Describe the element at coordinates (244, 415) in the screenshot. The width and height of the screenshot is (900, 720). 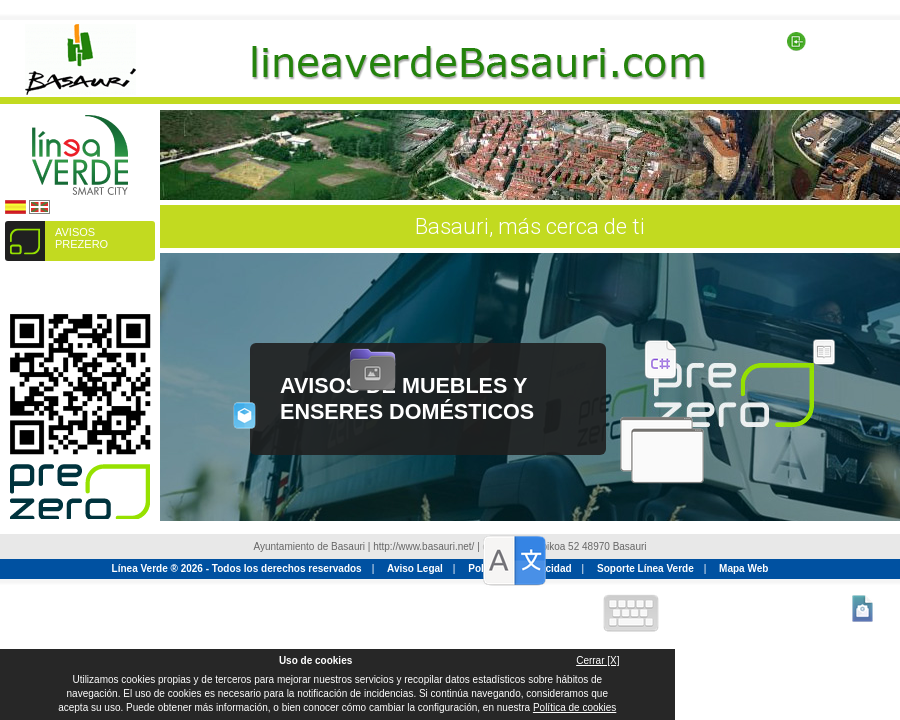
I see `a flatpak application package file` at that location.